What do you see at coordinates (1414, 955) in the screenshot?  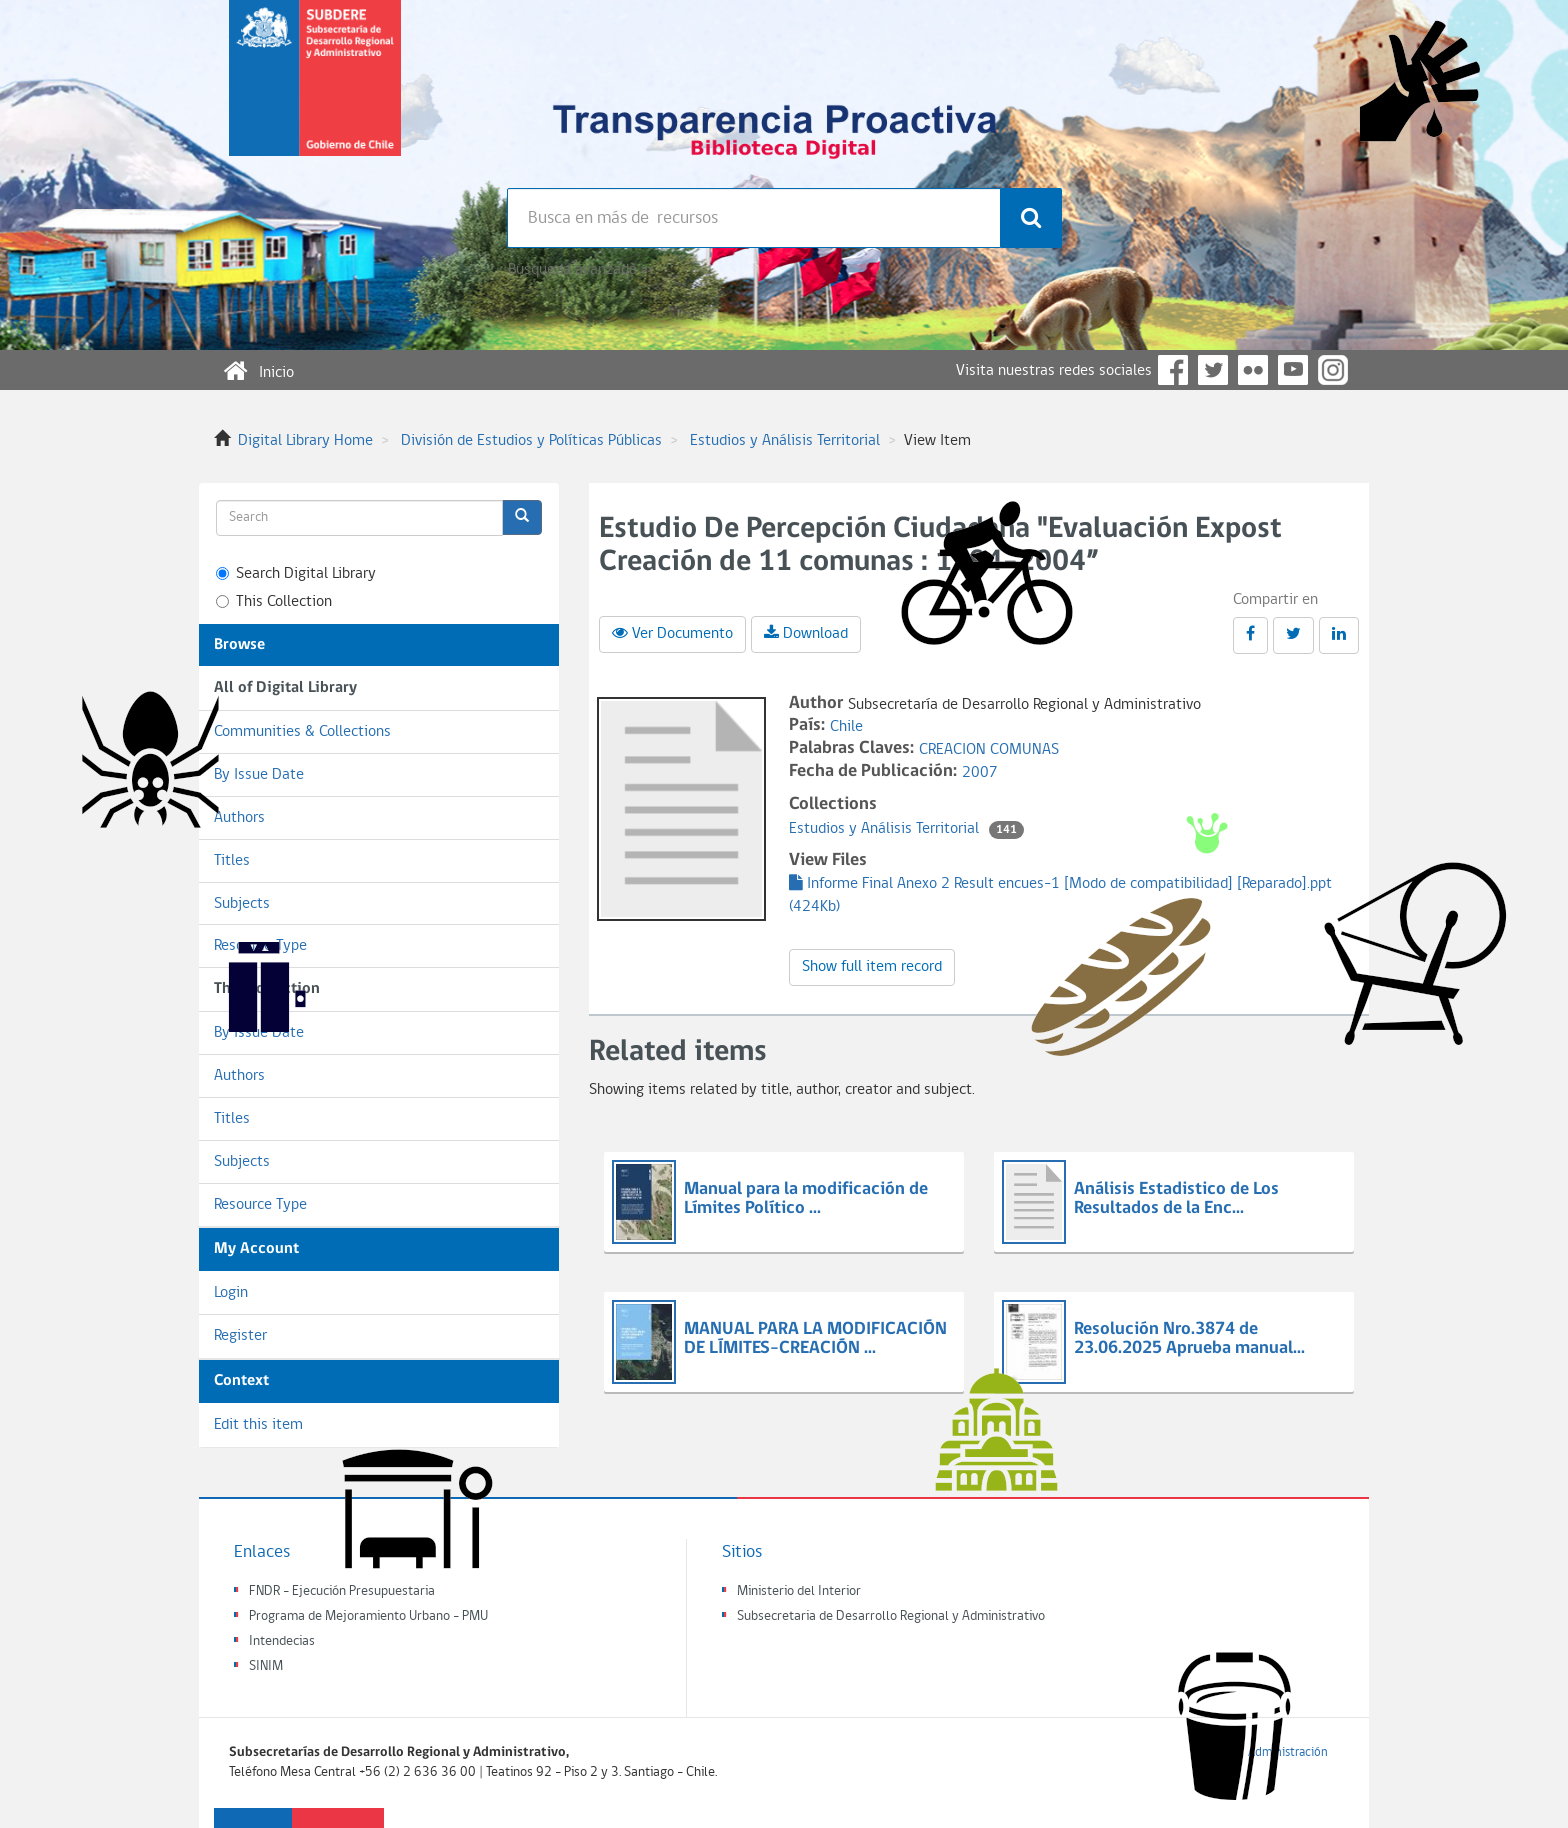 I see `spinning wheel crafting or fiber arts activity` at bounding box center [1414, 955].